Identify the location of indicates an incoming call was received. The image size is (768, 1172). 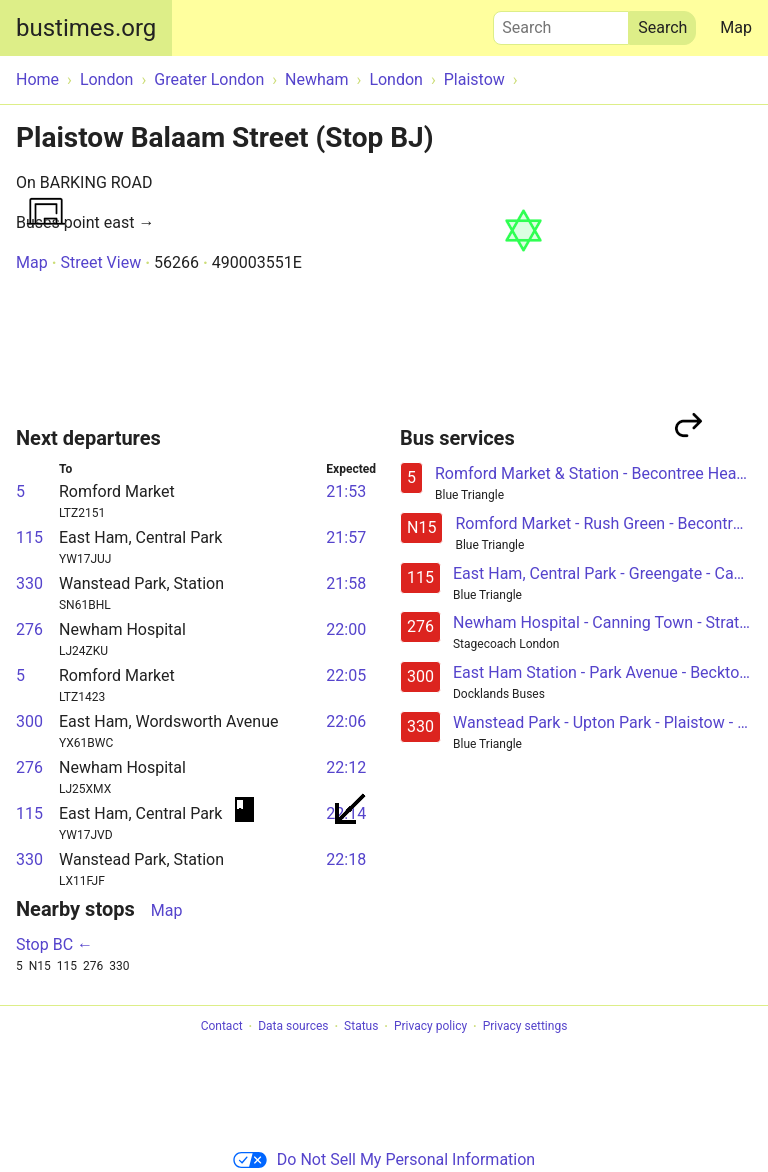
(349, 809).